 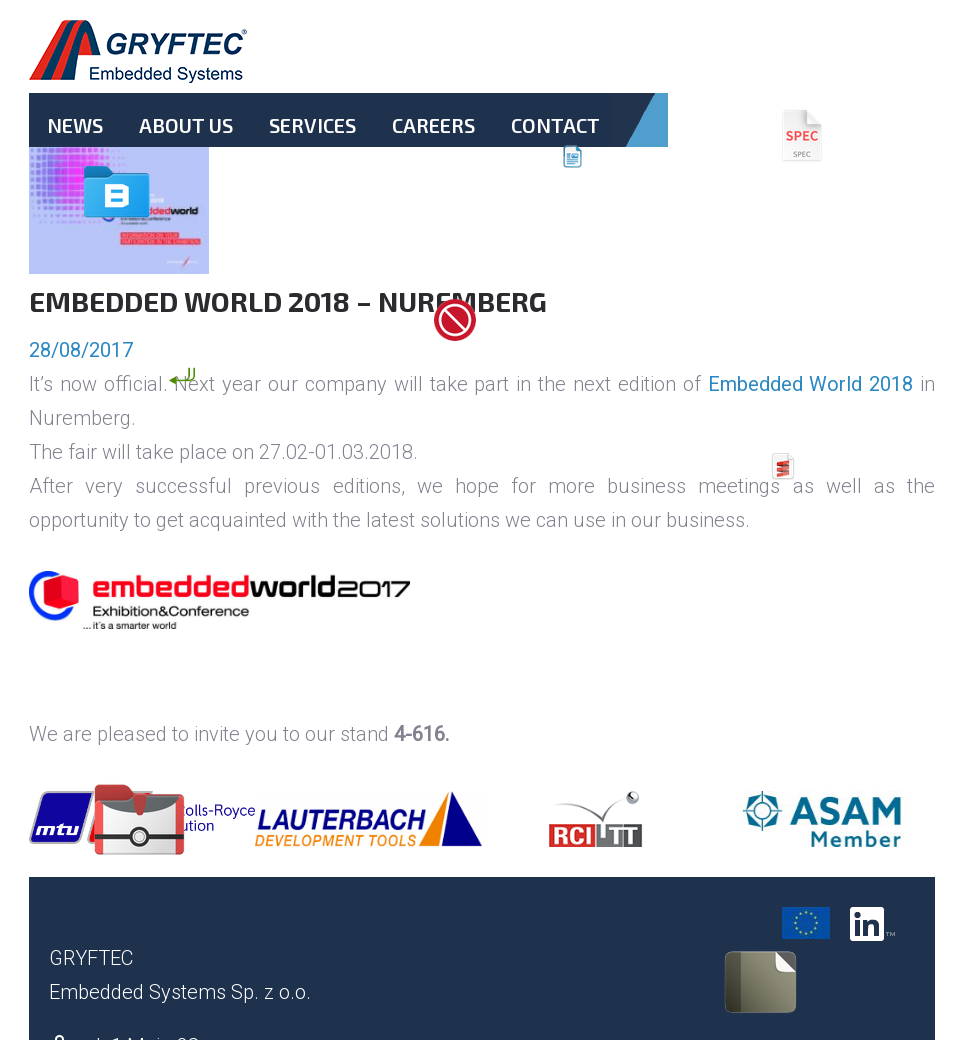 I want to click on open quixel bridge assets folder, so click(x=116, y=193).